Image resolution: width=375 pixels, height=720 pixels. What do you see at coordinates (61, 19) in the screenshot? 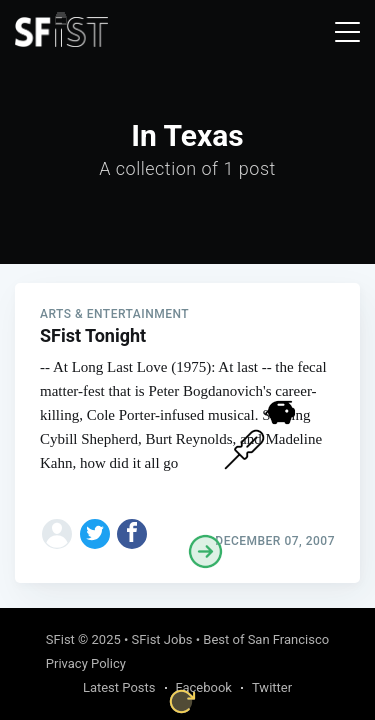
I see `view stacked items or card deck` at bounding box center [61, 19].